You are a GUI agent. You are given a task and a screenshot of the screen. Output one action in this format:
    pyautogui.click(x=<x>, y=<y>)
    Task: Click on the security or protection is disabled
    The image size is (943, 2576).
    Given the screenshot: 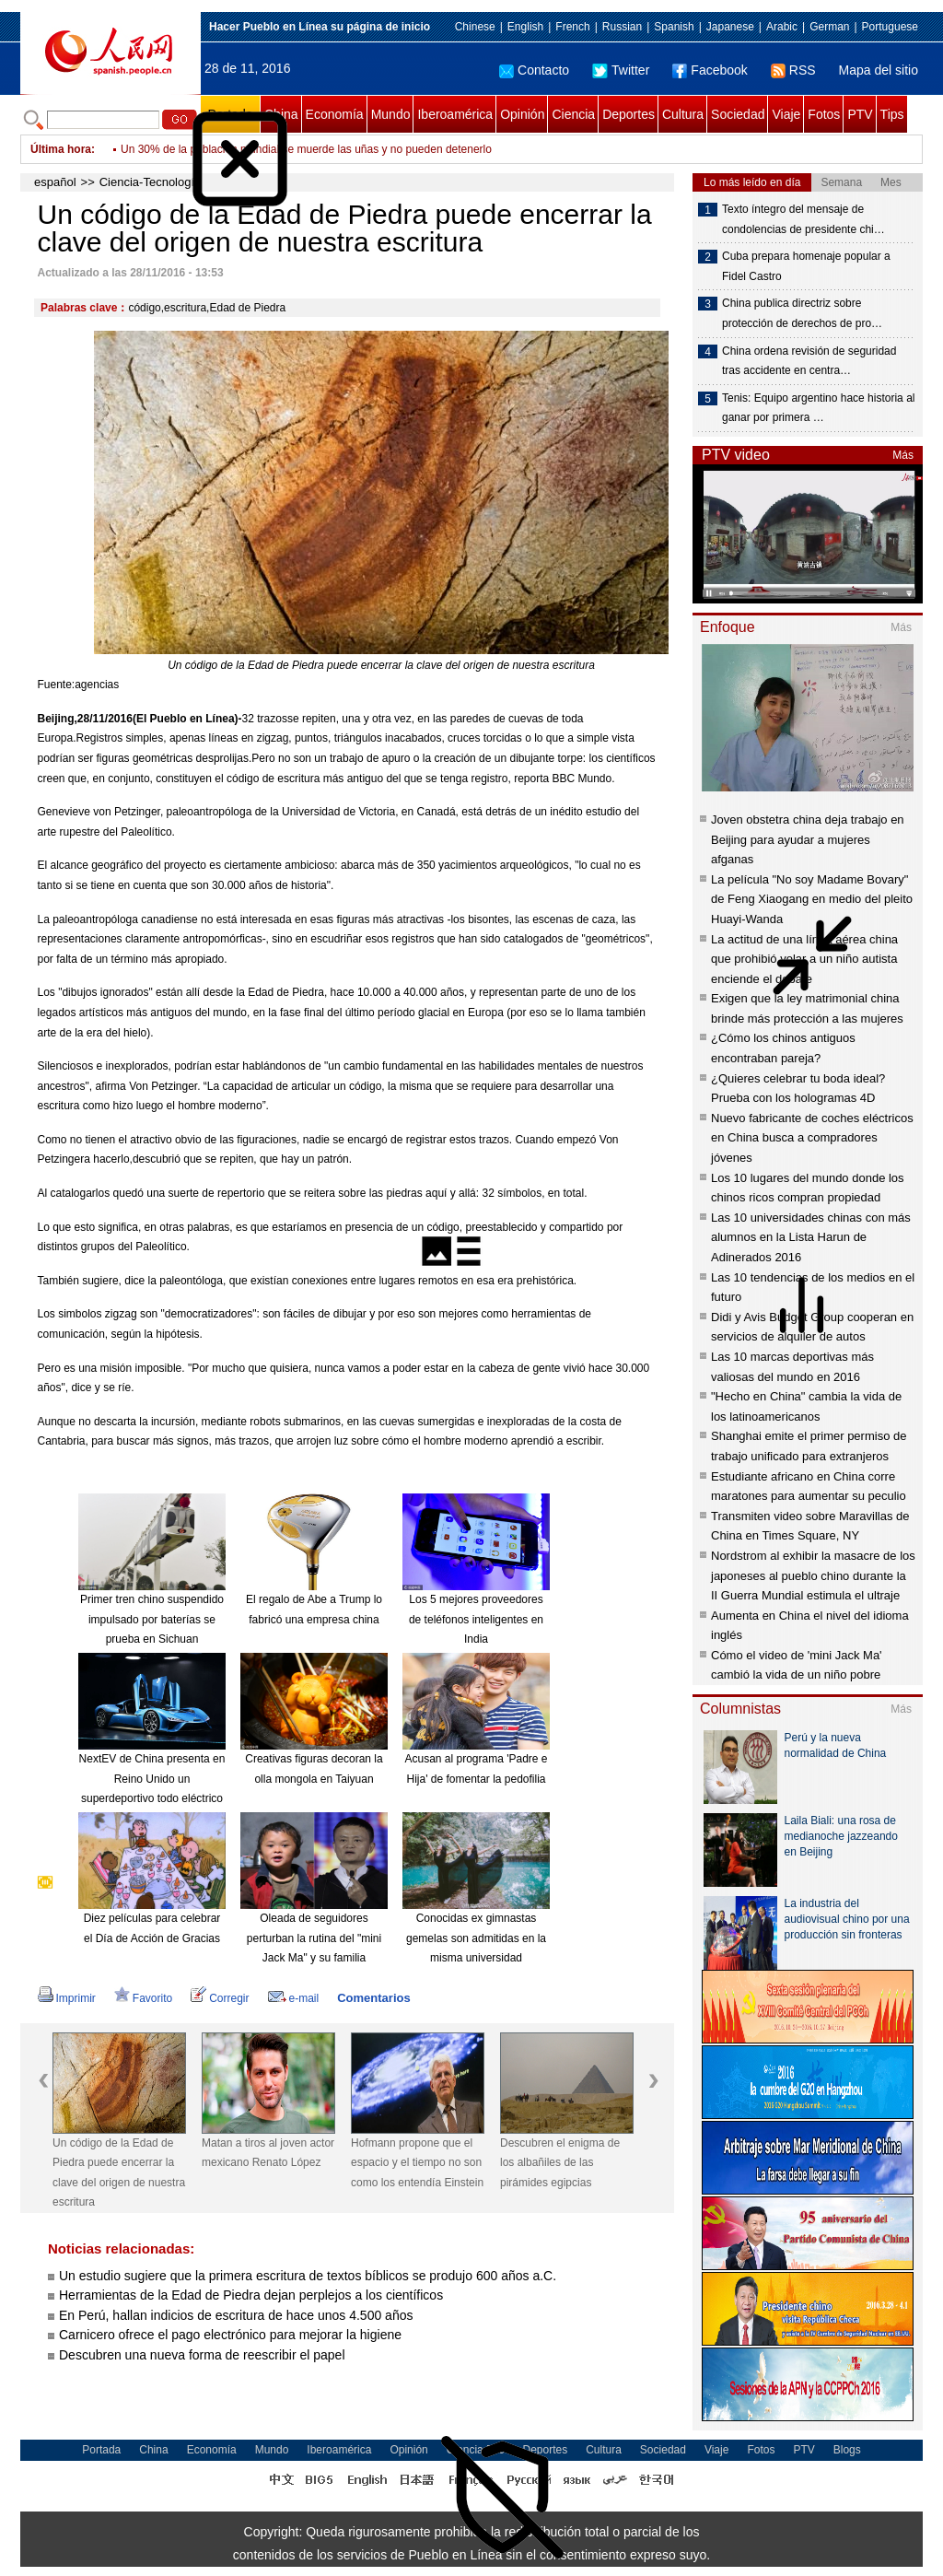 What is the action you would take?
    pyautogui.click(x=502, y=2497)
    